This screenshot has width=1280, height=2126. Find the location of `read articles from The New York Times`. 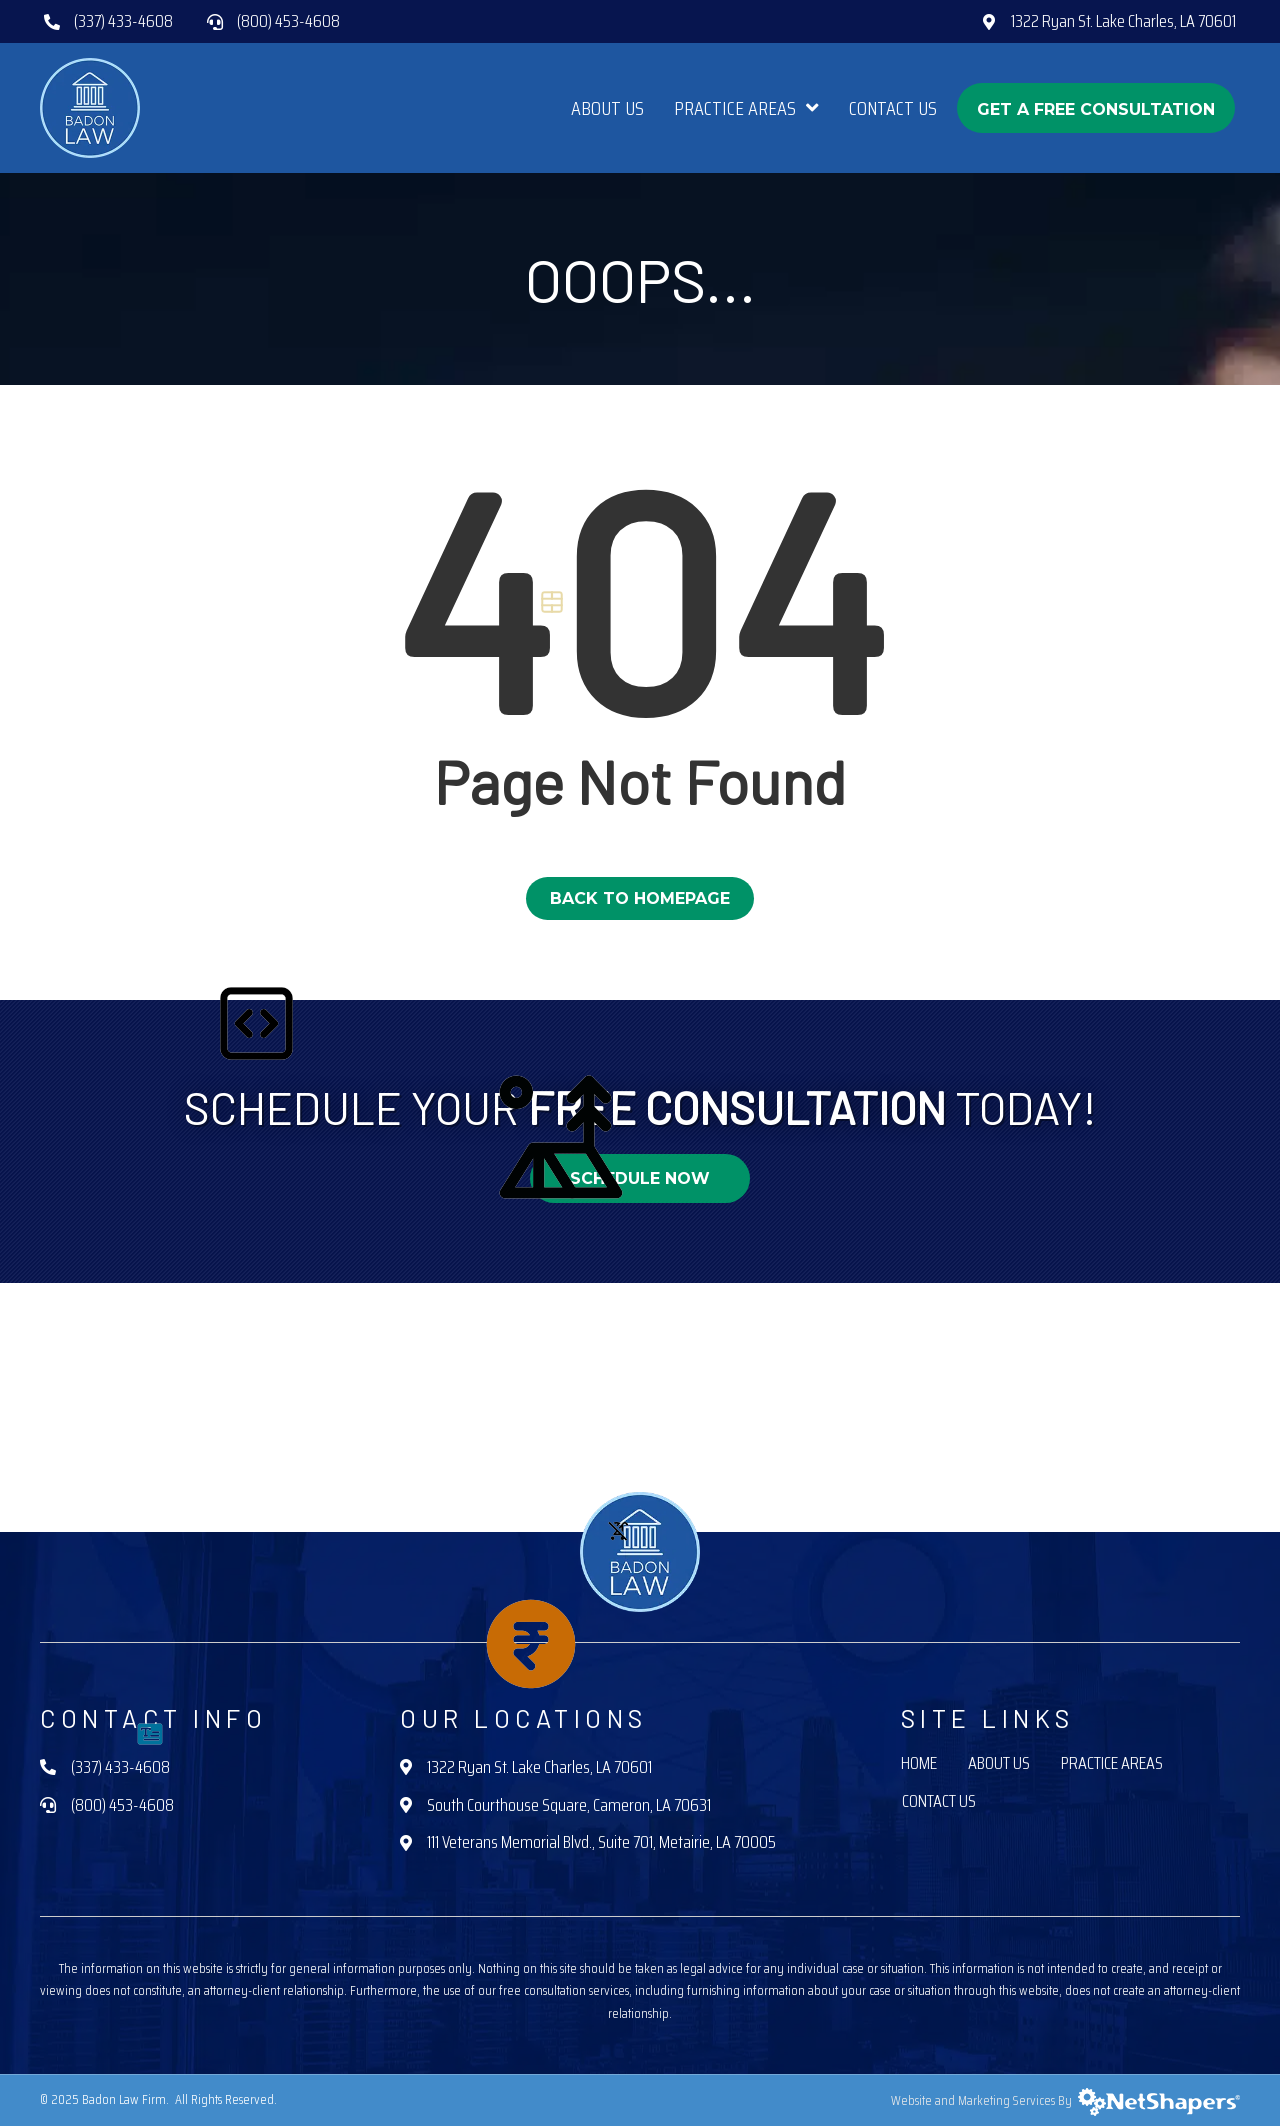

read articles from The New York Times is located at coordinates (150, 1734).